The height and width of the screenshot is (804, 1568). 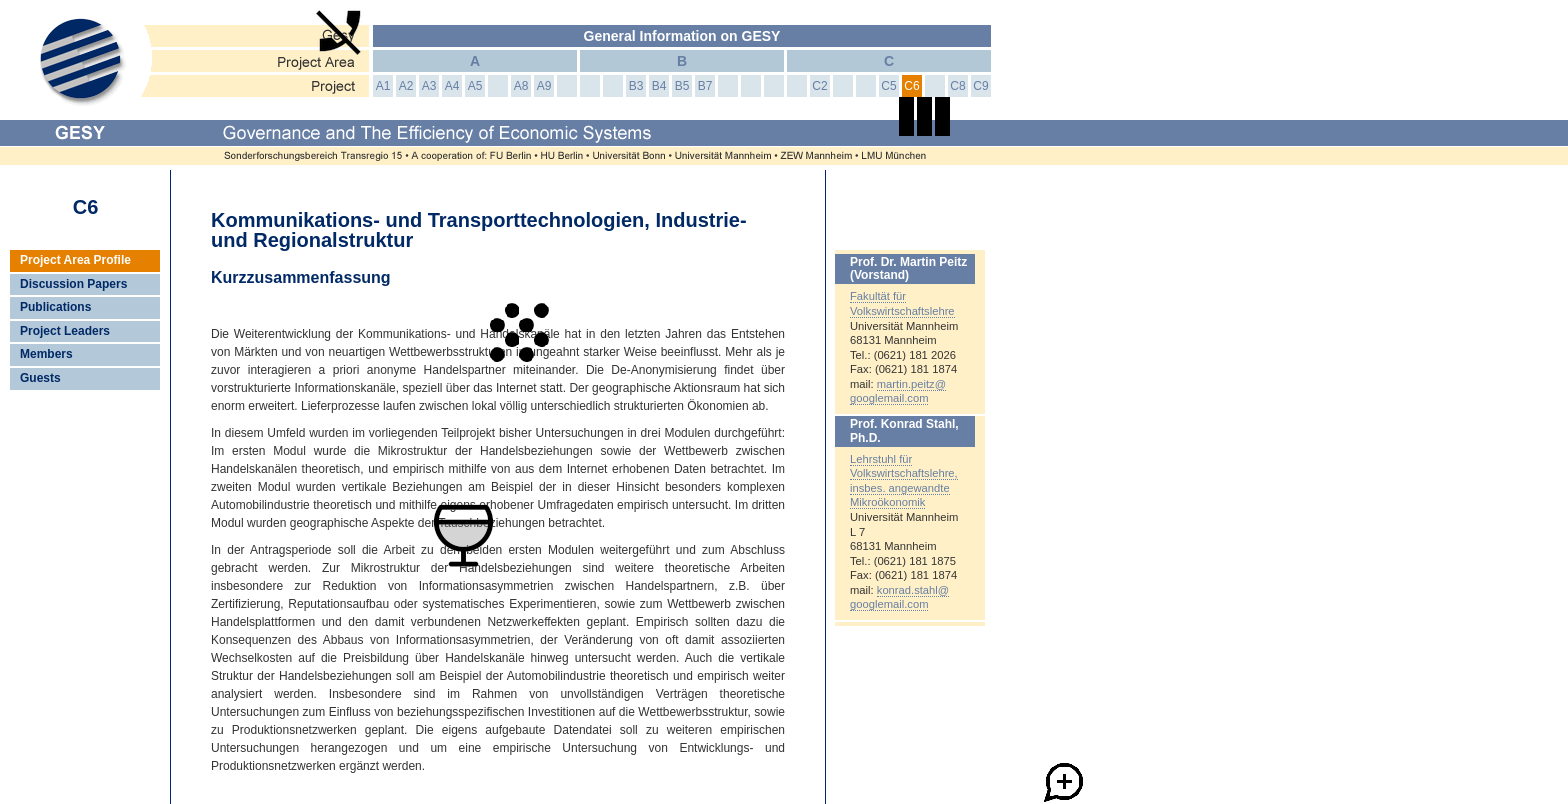 I want to click on browse wine or cocktail menu, so click(x=463, y=534).